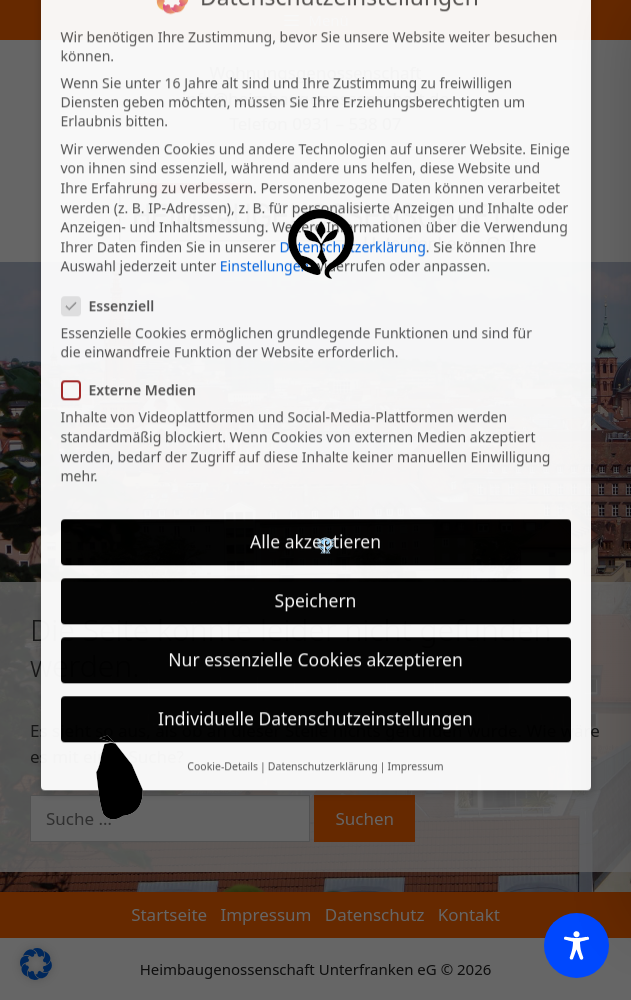  I want to click on browse plants and animals category, so click(321, 244).